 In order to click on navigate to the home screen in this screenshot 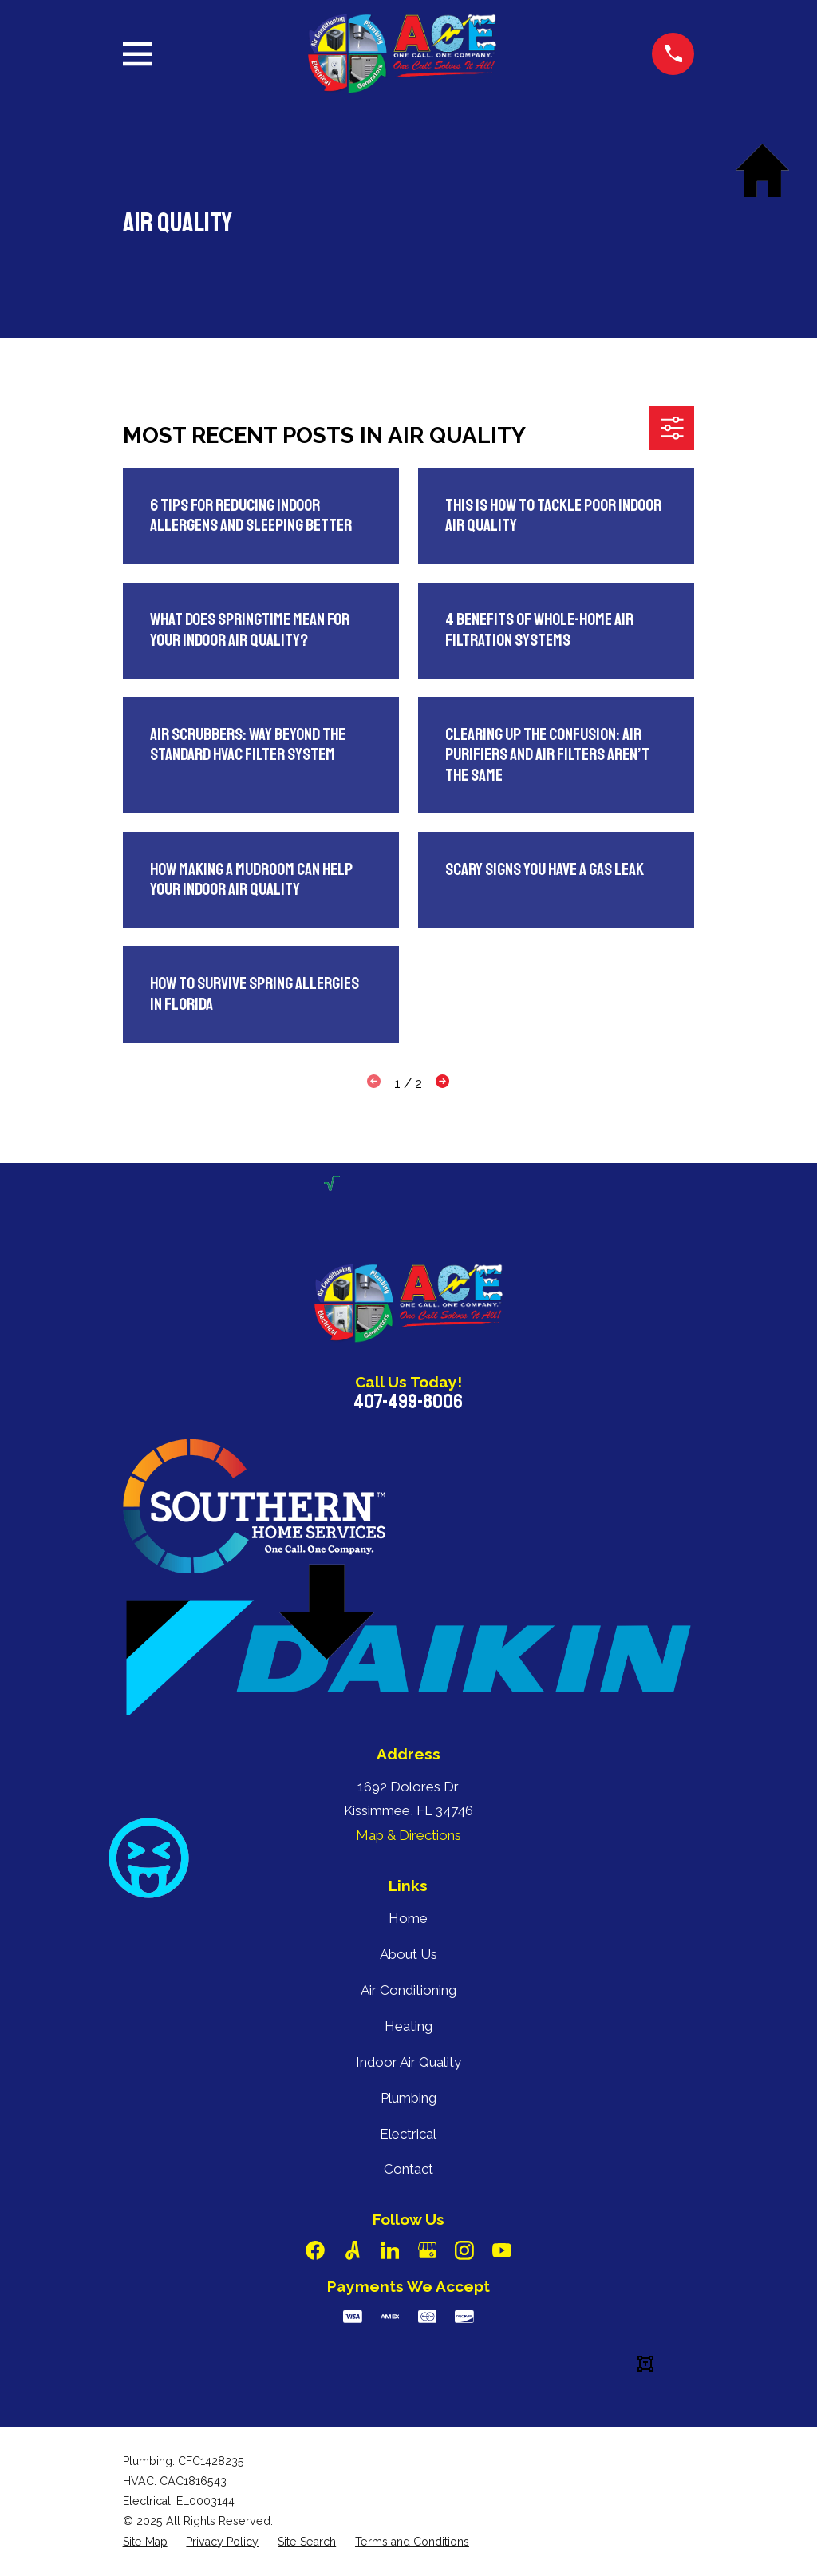, I will do `click(762, 170)`.